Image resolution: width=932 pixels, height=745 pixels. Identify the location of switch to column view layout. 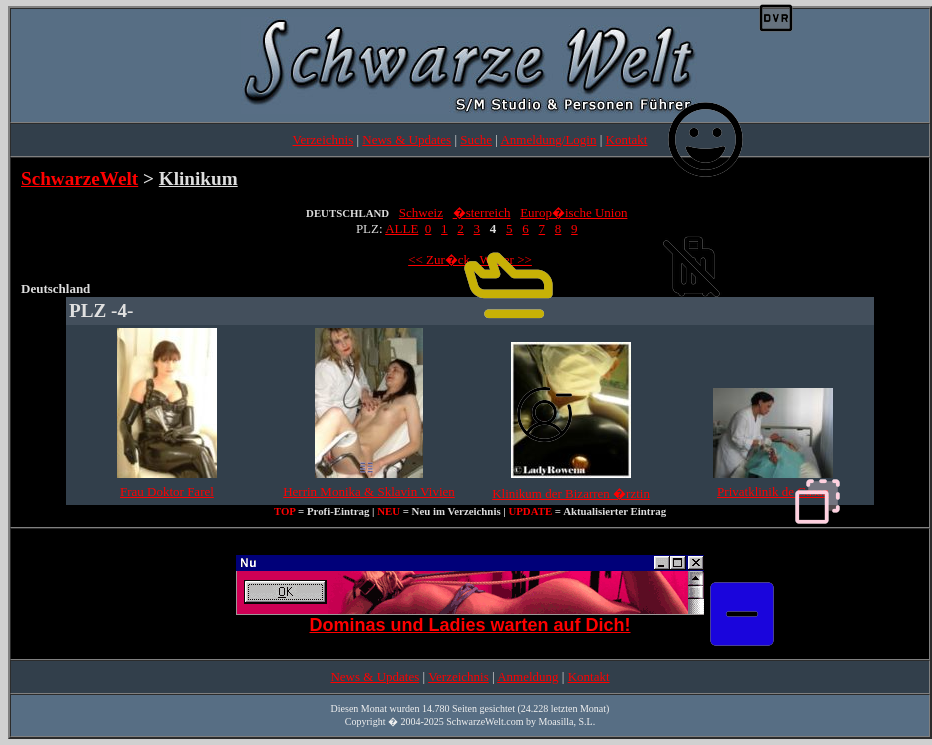
(366, 467).